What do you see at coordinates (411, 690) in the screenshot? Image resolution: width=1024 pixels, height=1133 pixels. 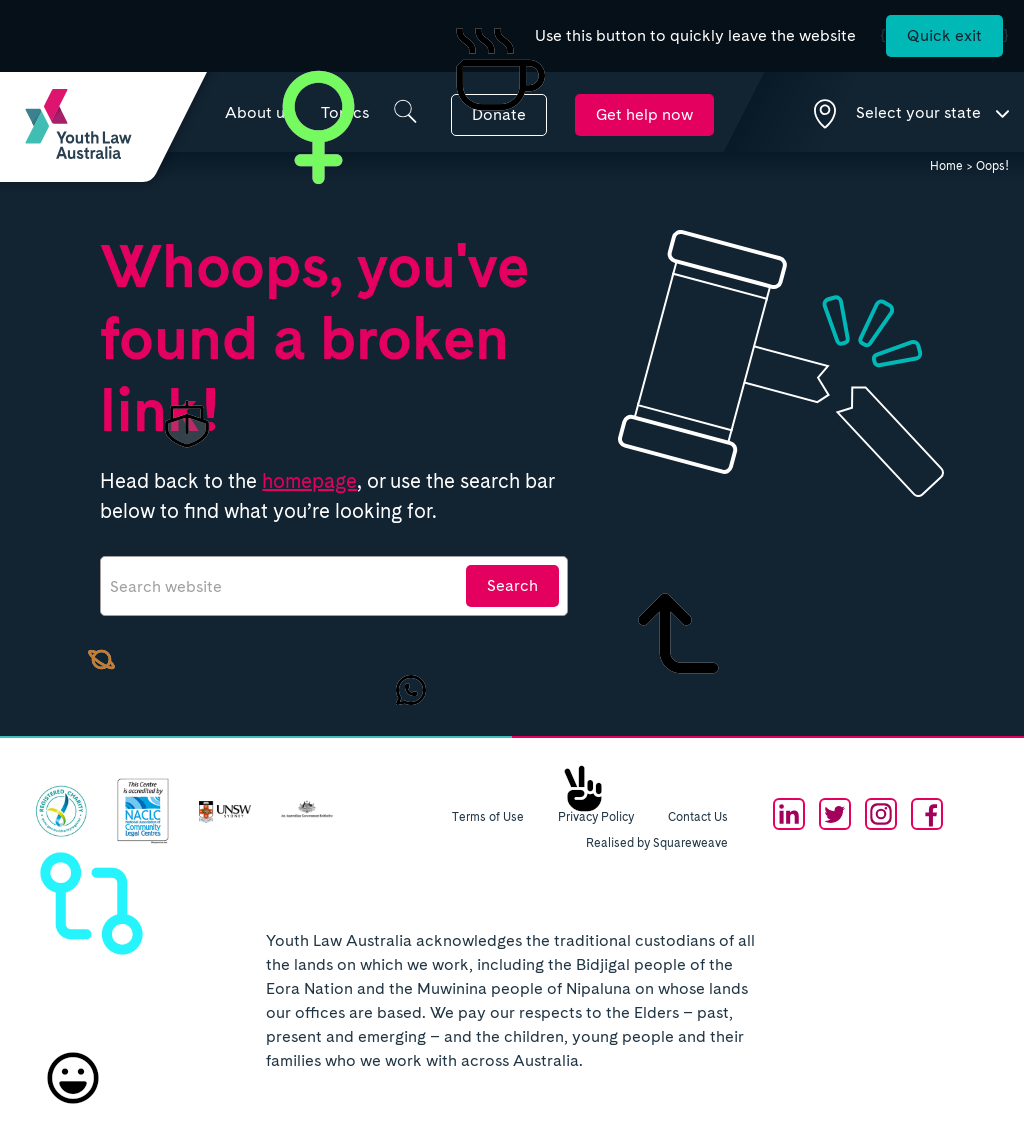 I see `open WhatsApp messaging app` at bounding box center [411, 690].